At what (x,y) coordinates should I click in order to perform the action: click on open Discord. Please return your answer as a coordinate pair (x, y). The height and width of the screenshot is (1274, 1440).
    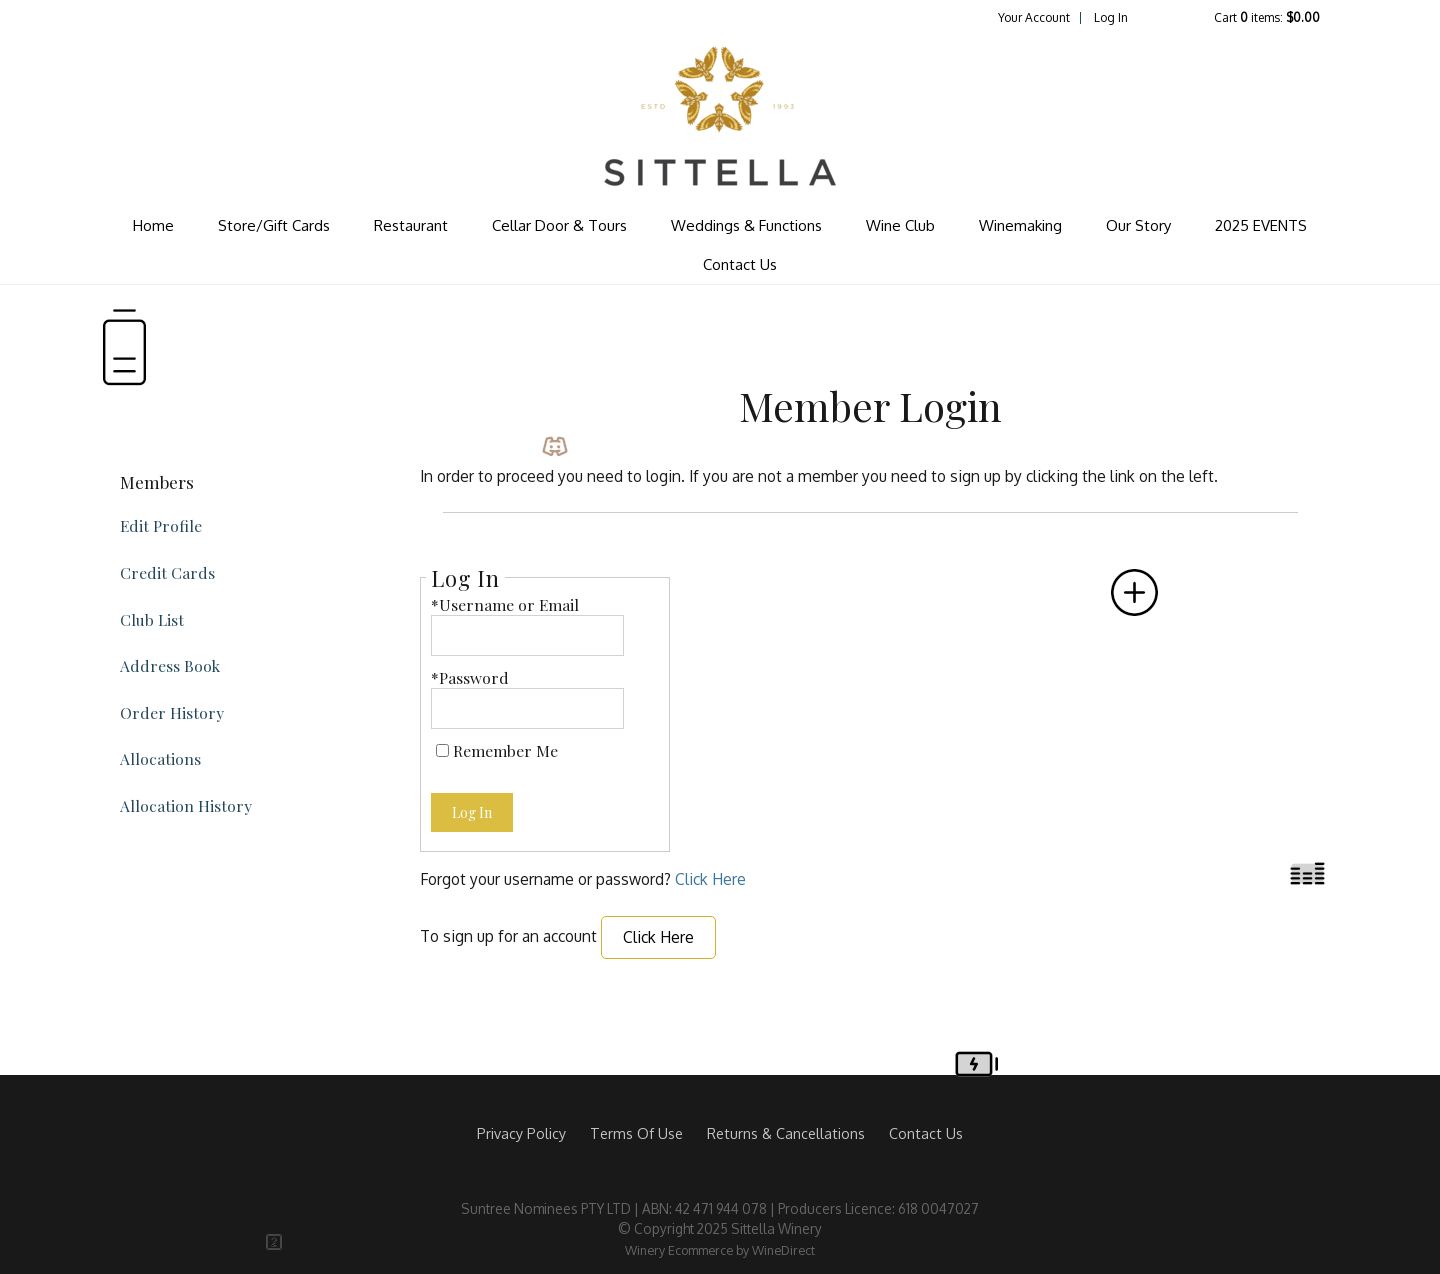
    Looking at the image, I should click on (555, 446).